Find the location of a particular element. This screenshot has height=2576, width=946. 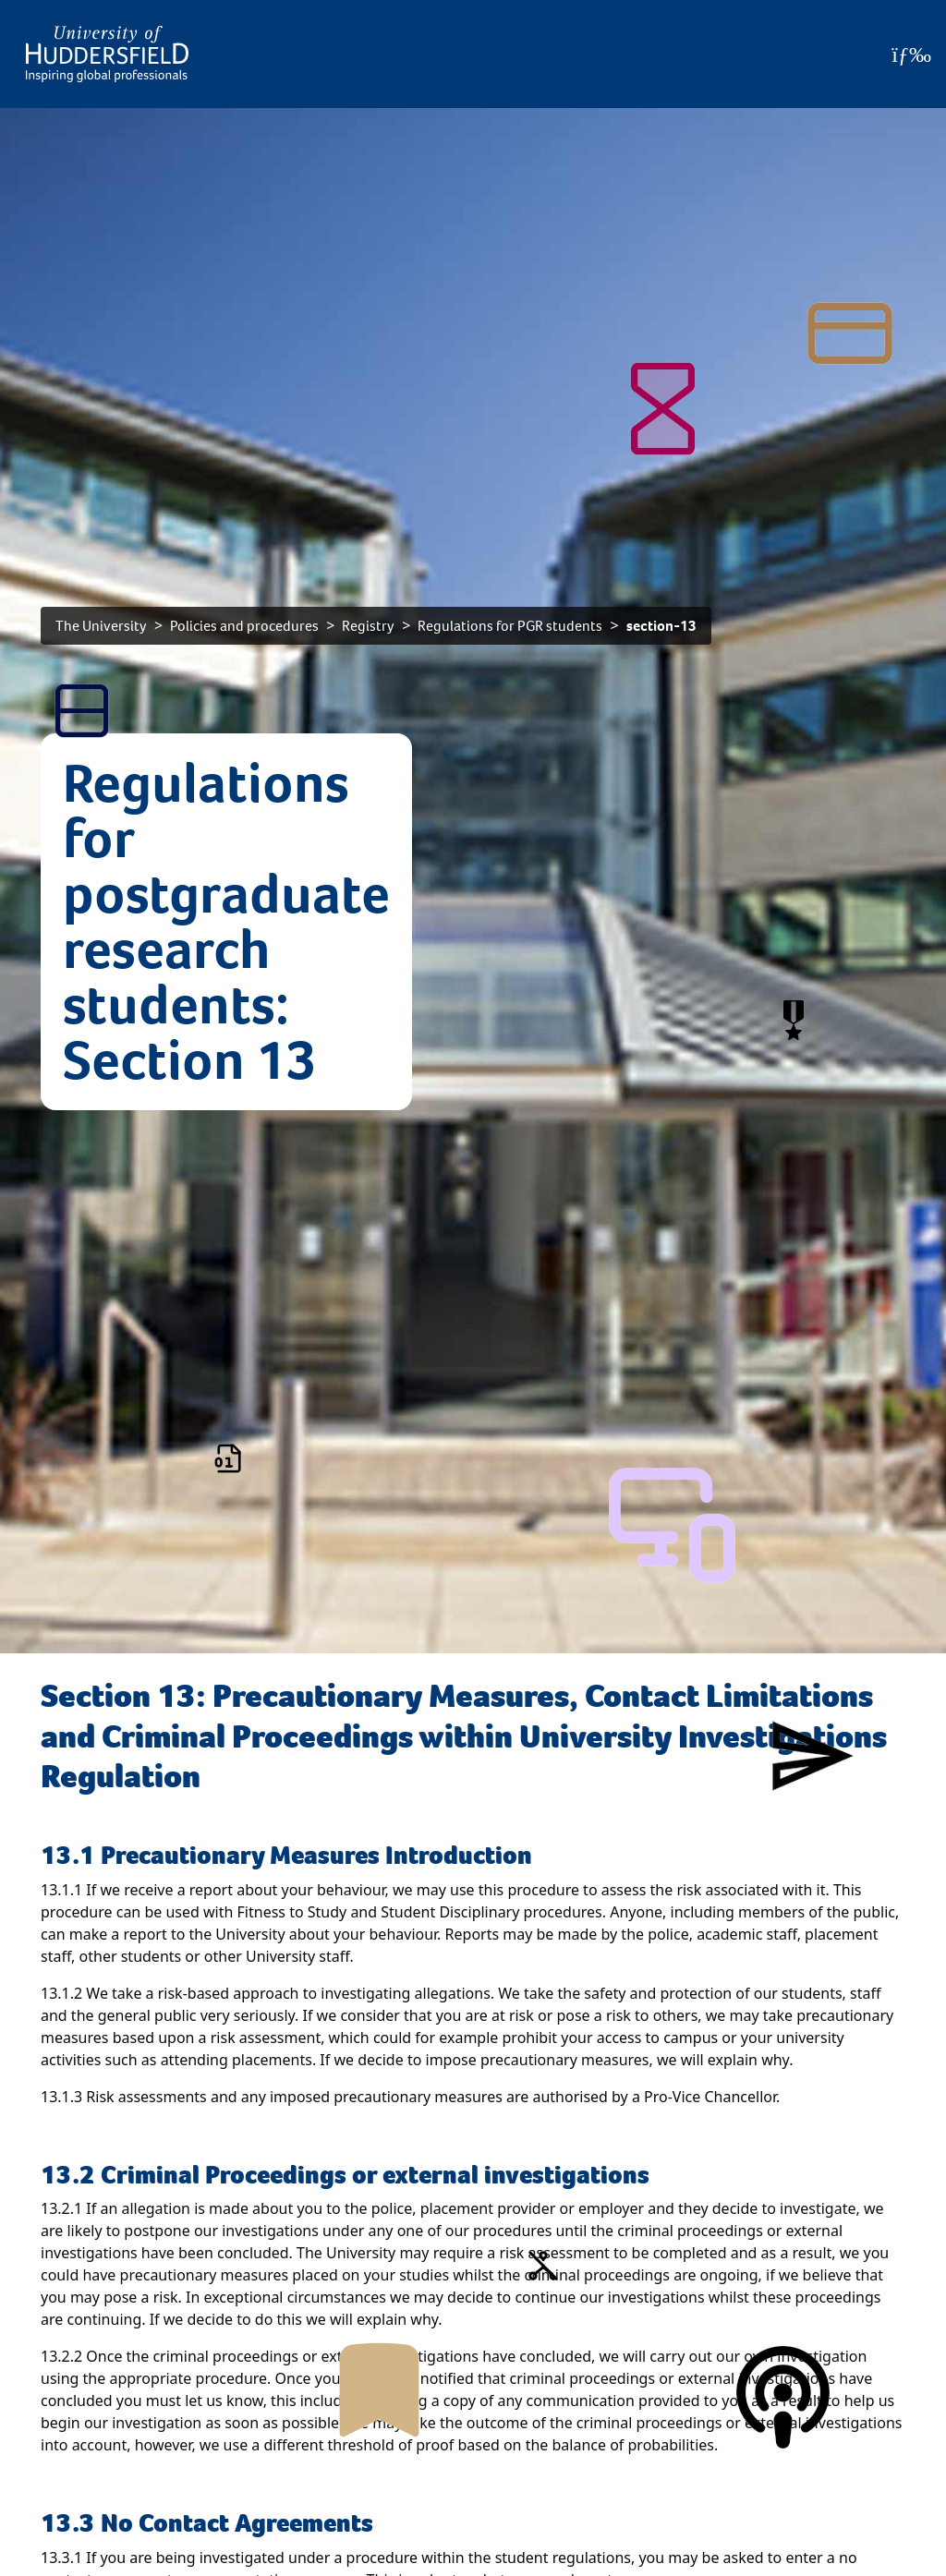

view achievements or awards is located at coordinates (794, 1021).